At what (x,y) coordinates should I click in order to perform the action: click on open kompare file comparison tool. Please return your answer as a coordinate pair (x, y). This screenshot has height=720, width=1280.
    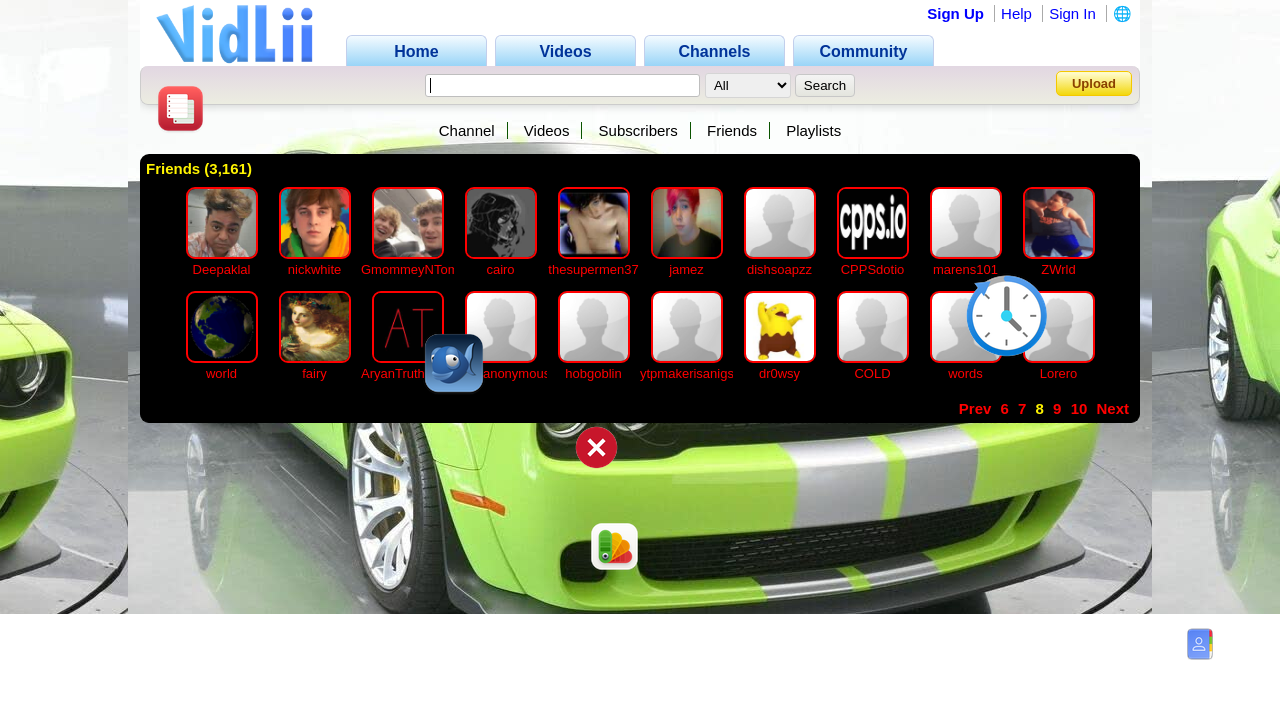
    Looking at the image, I should click on (180, 108).